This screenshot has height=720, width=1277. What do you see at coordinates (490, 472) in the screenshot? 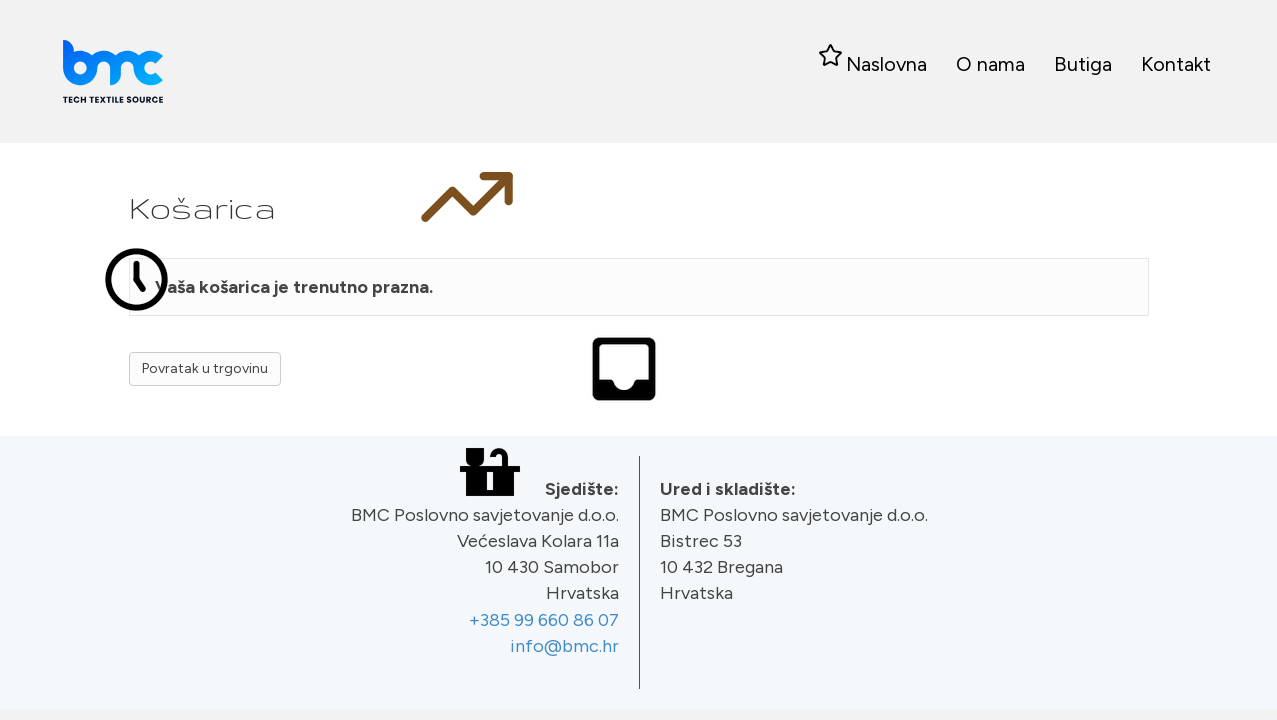
I see `browse kitchen countertop options` at bounding box center [490, 472].